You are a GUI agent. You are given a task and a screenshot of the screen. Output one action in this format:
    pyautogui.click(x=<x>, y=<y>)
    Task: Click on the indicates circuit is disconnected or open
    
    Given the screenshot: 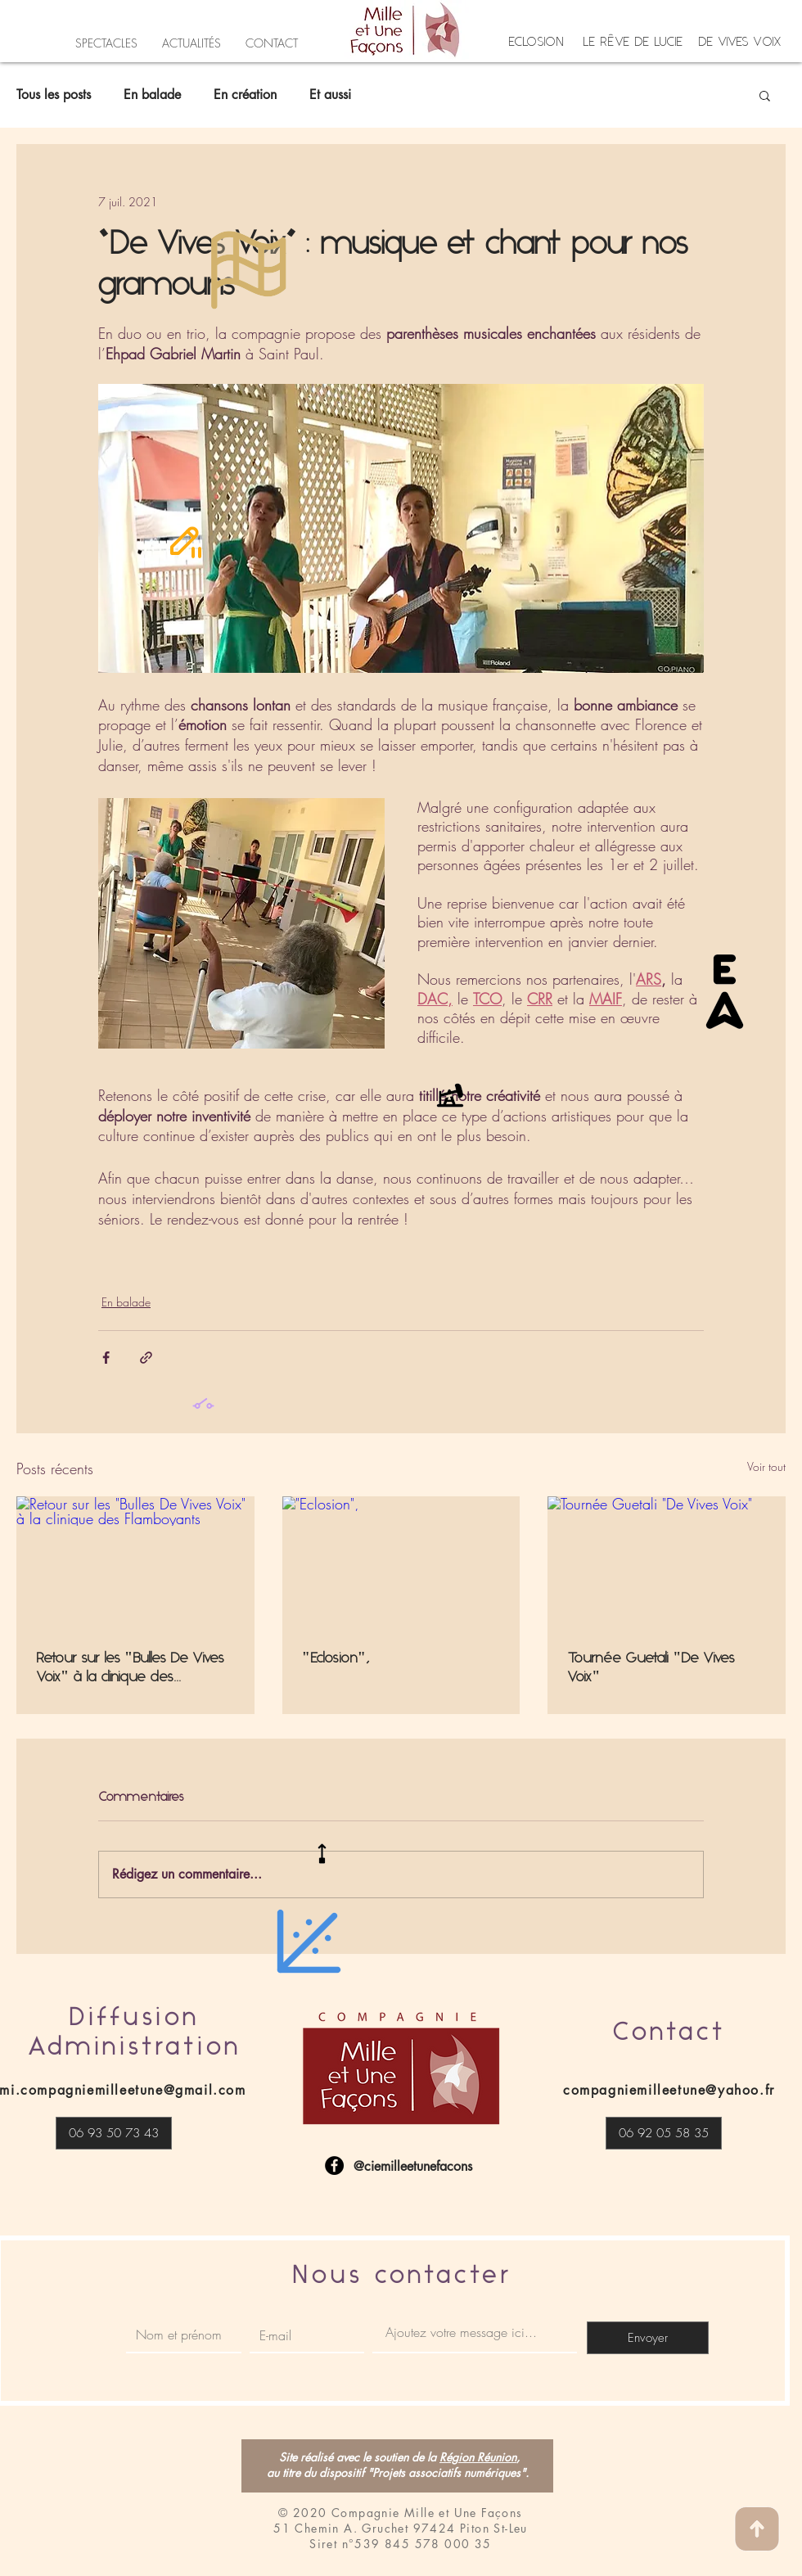 What is the action you would take?
    pyautogui.click(x=203, y=1405)
    